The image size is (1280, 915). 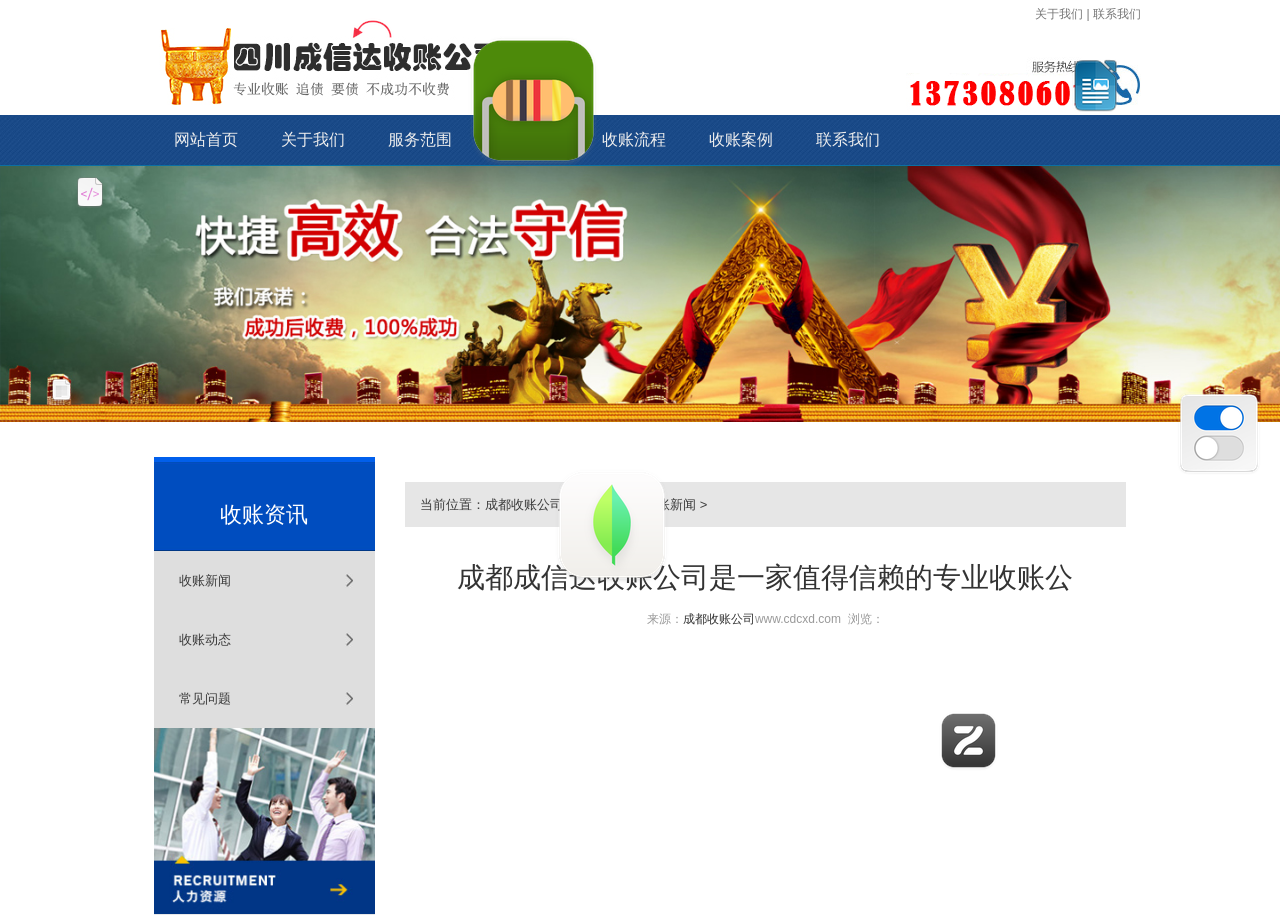 I want to click on open zen browser, so click(x=968, y=740).